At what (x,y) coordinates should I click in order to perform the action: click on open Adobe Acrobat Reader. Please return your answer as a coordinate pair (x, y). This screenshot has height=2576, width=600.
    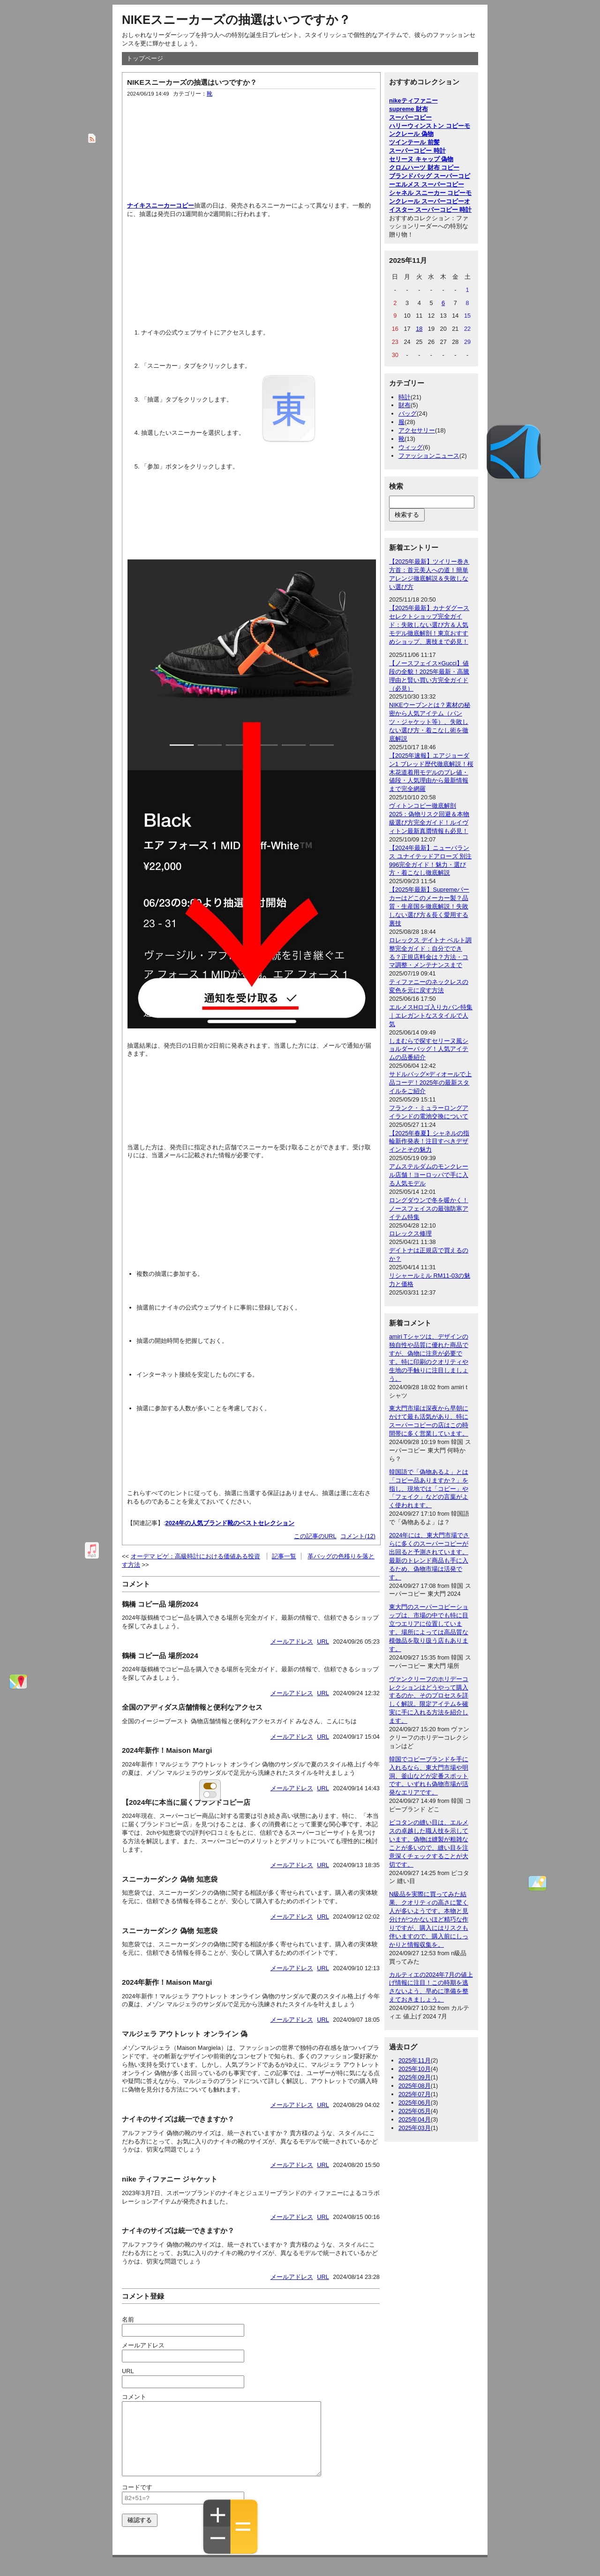
    Looking at the image, I should click on (514, 452).